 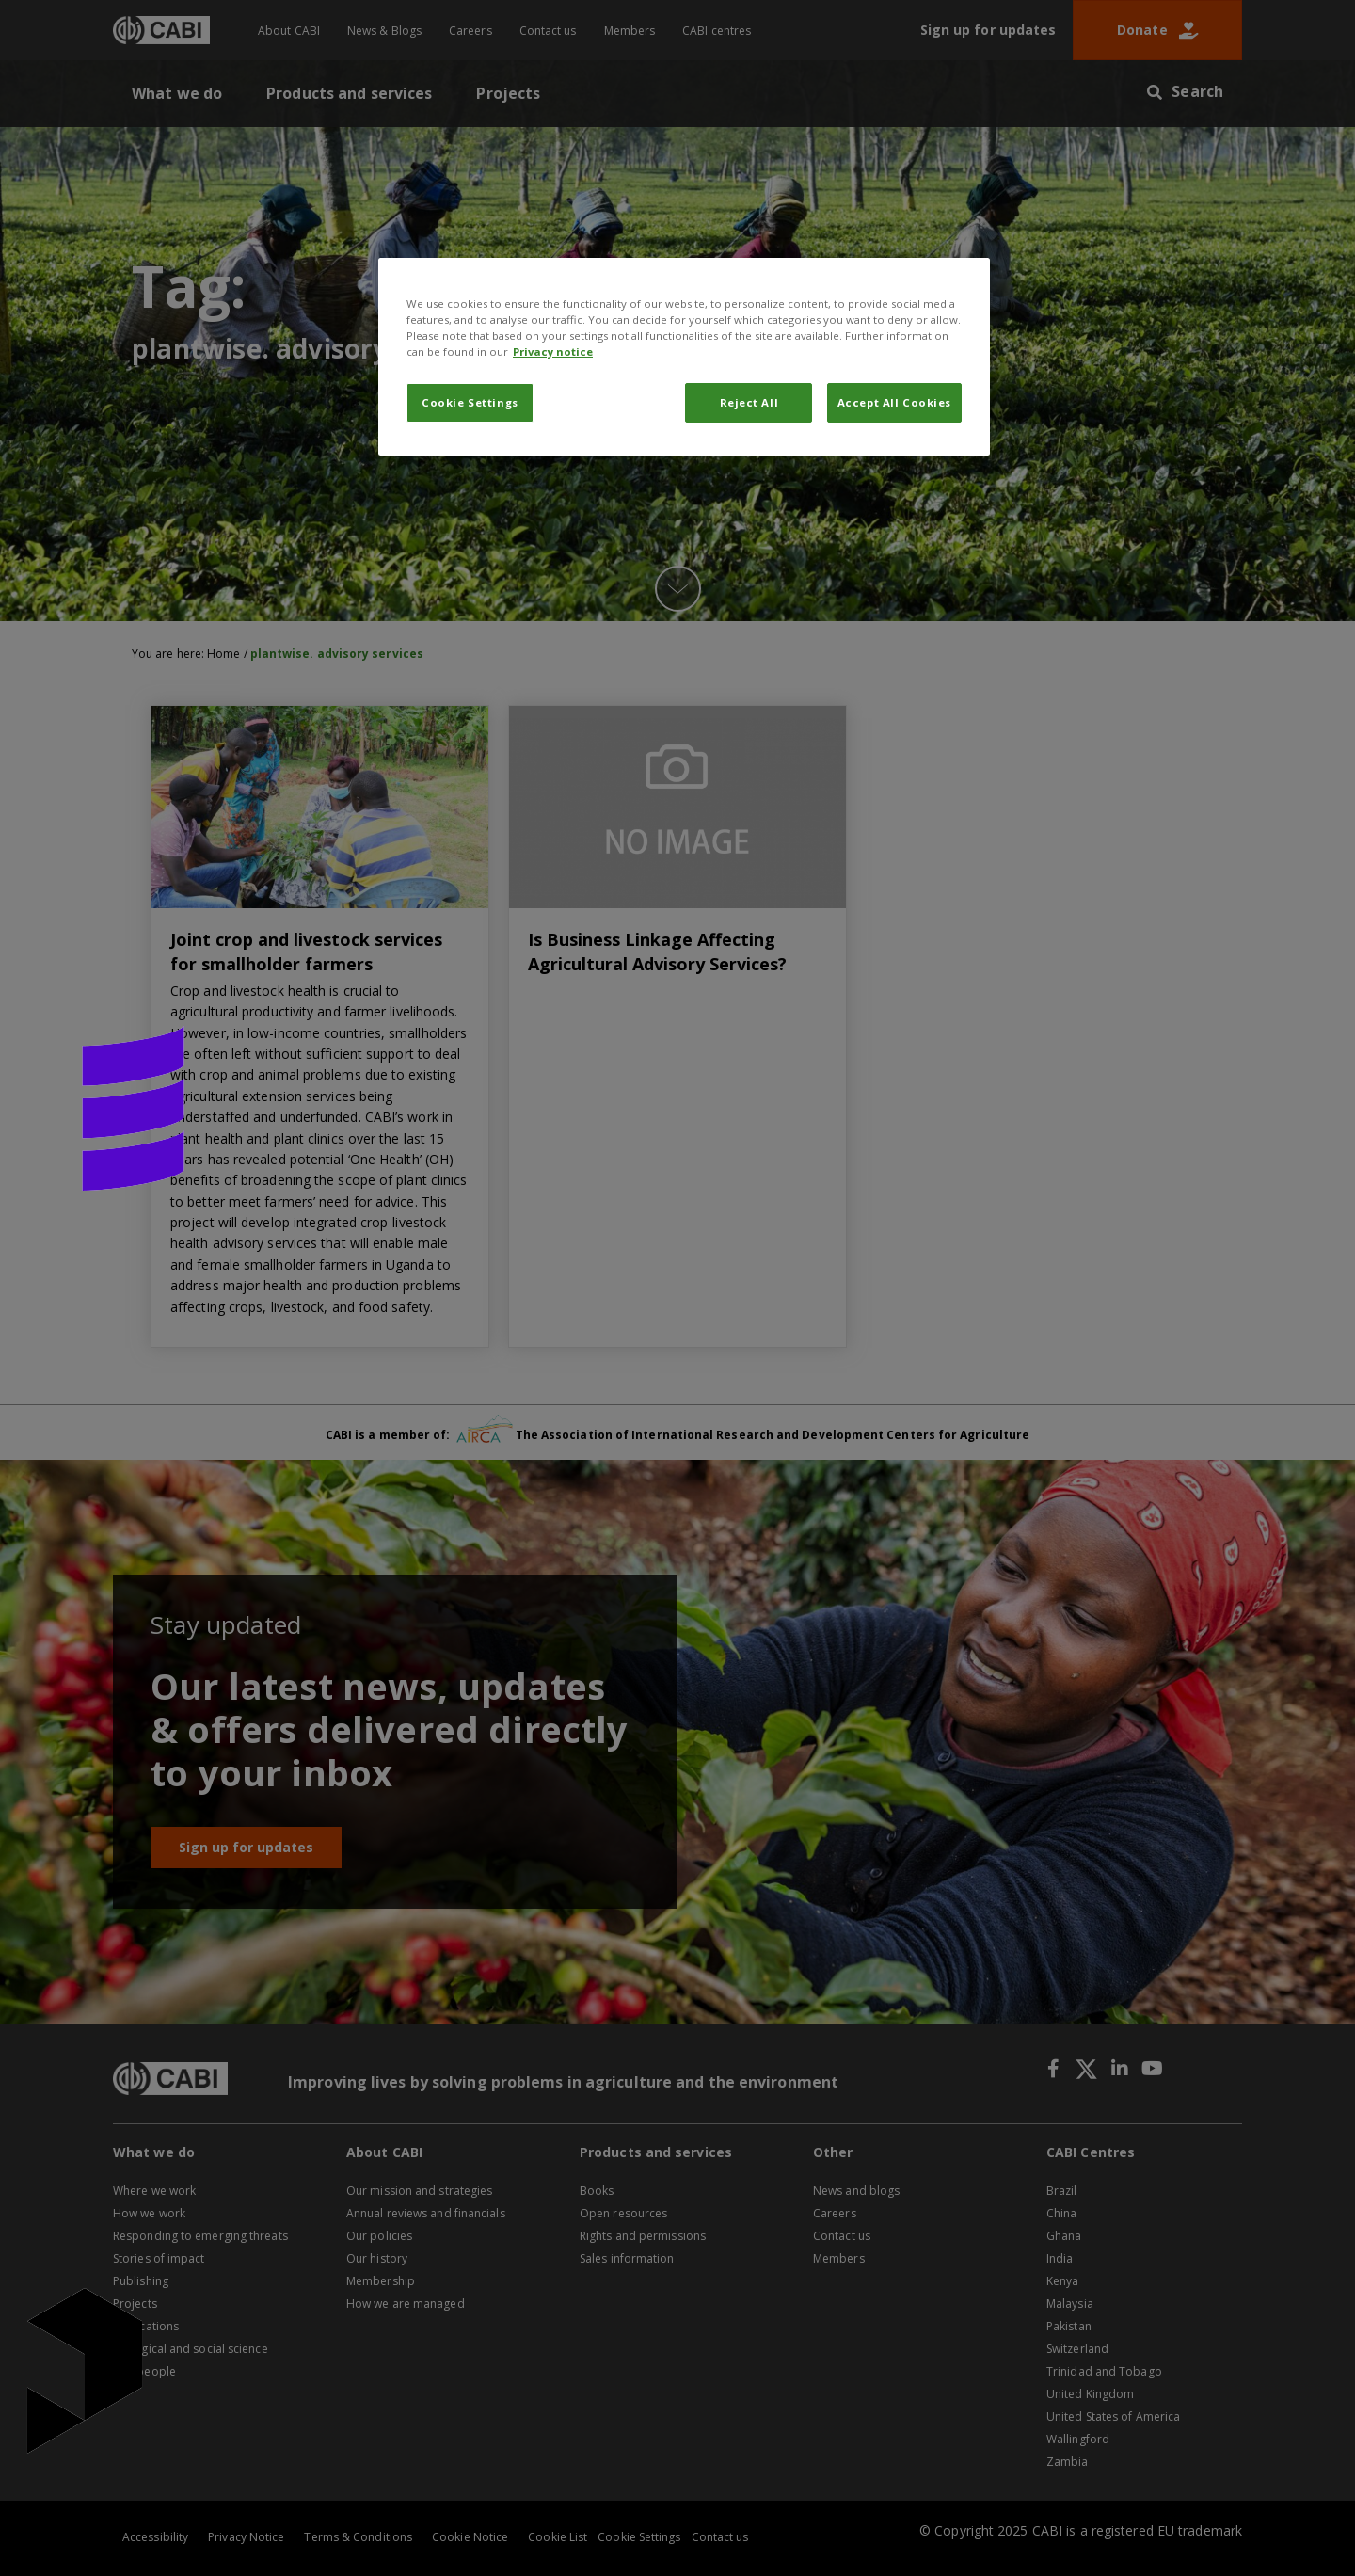 I want to click on open the Printables 3D printing community website, so click(x=85, y=2371).